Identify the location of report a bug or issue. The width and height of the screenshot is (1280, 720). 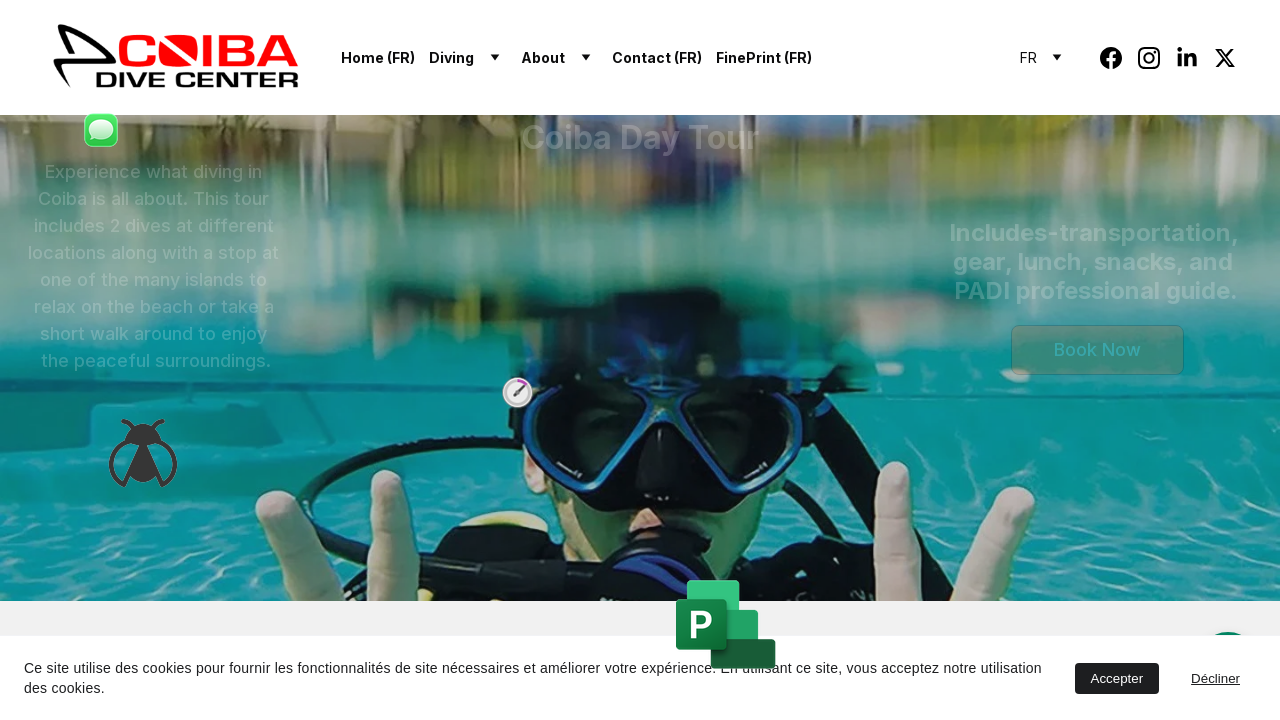
(143, 453).